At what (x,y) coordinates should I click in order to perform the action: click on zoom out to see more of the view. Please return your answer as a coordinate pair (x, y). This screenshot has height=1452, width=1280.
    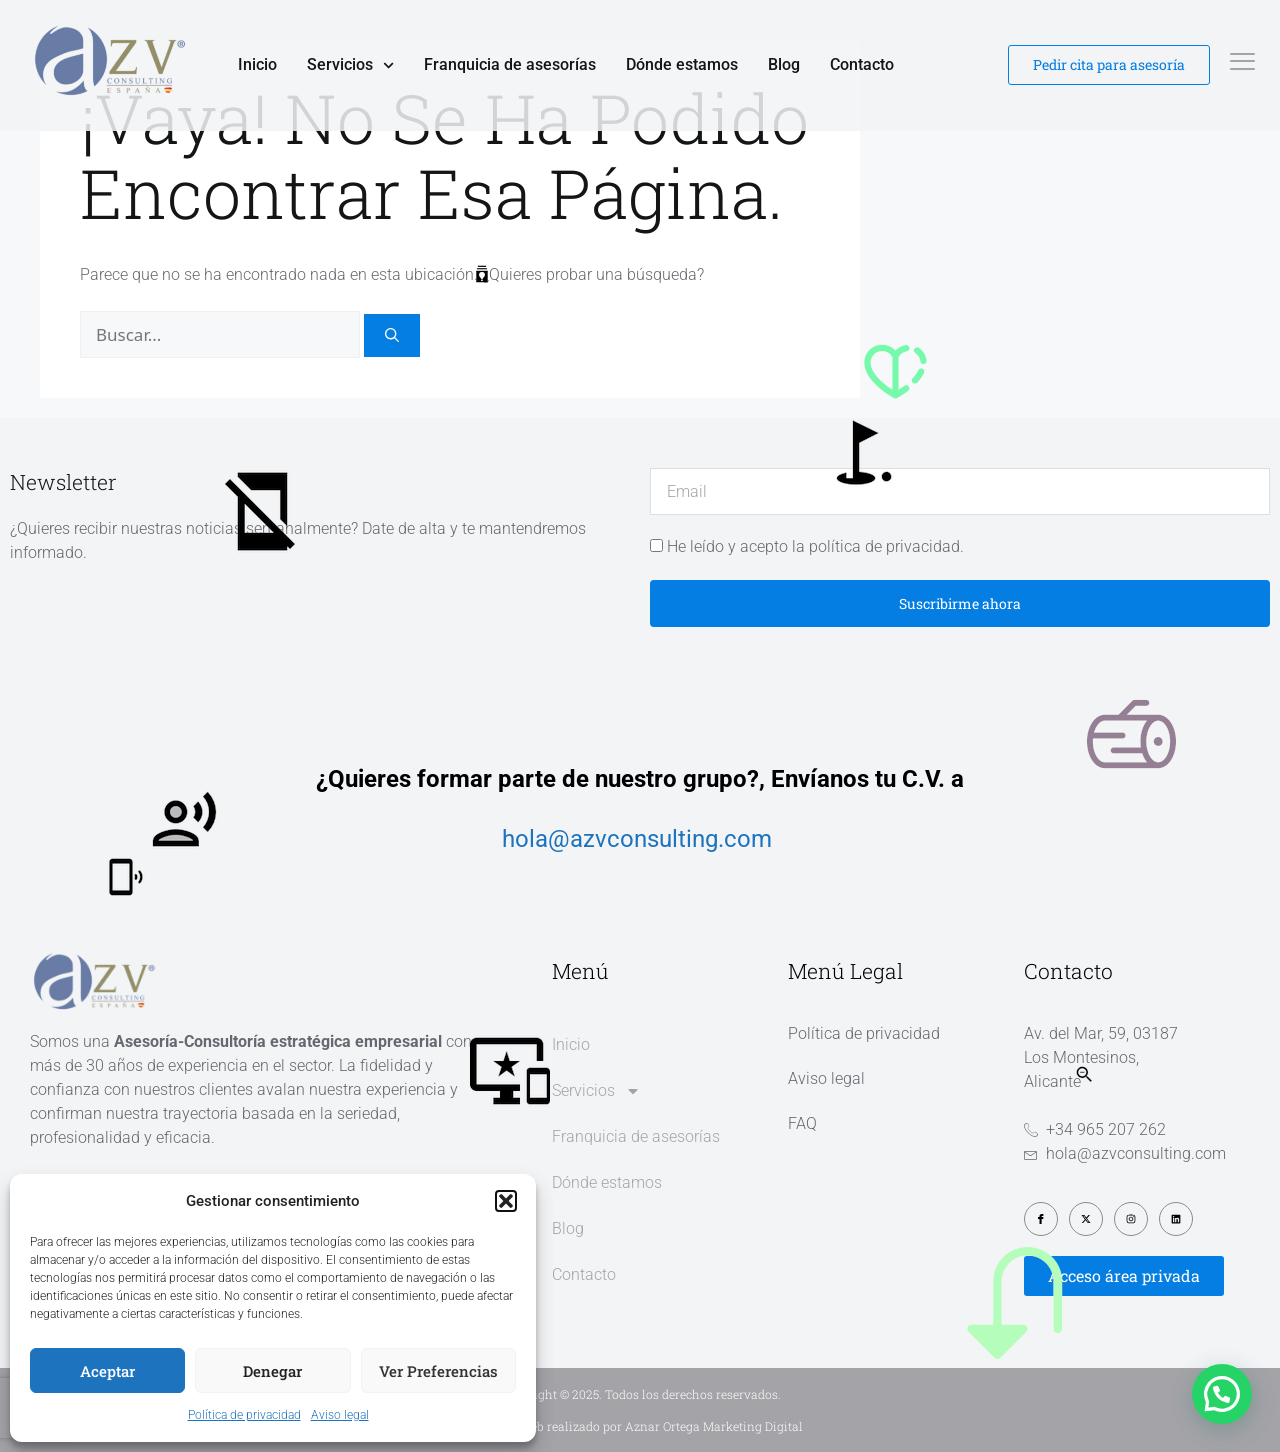
    Looking at the image, I should click on (1084, 1074).